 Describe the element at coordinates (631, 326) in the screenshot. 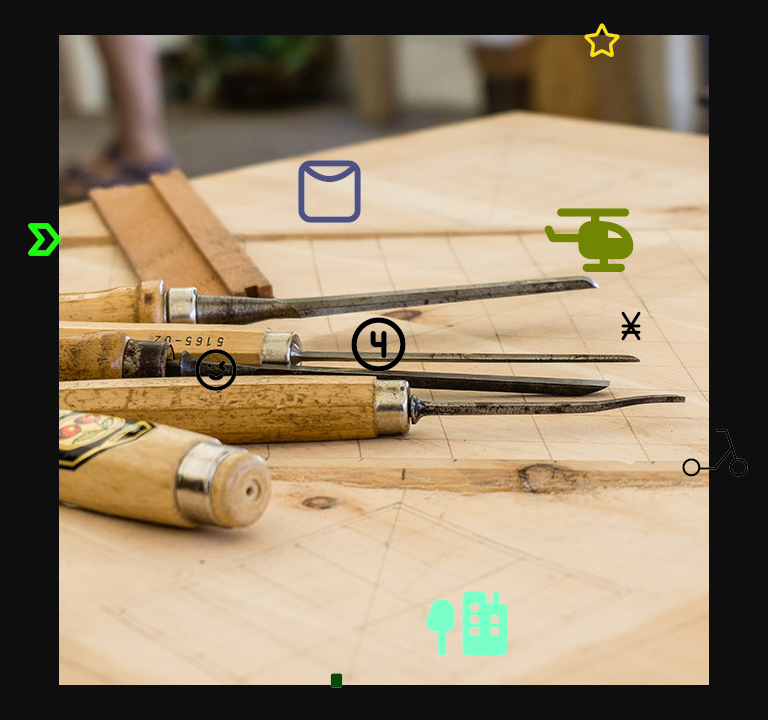

I see `view or select nano cryptocurrency` at that location.